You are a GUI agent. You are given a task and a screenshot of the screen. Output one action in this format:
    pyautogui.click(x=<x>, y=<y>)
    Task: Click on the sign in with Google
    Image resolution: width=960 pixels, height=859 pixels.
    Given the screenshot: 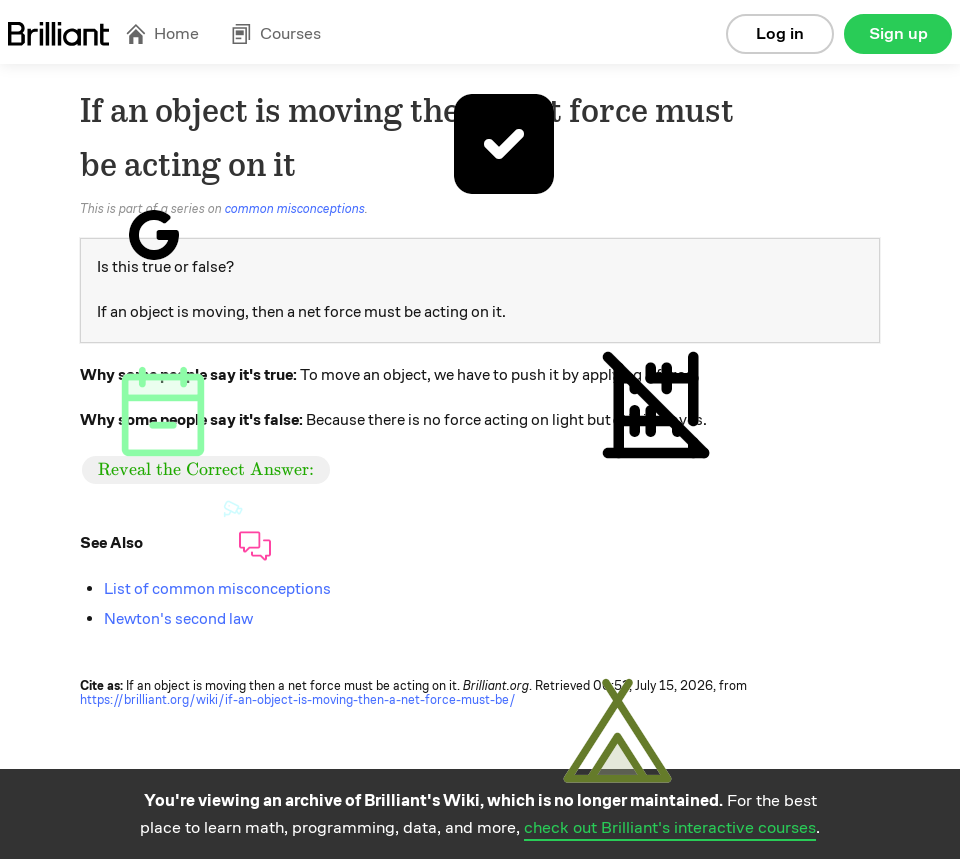 What is the action you would take?
    pyautogui.click(x=154, y=235)
    